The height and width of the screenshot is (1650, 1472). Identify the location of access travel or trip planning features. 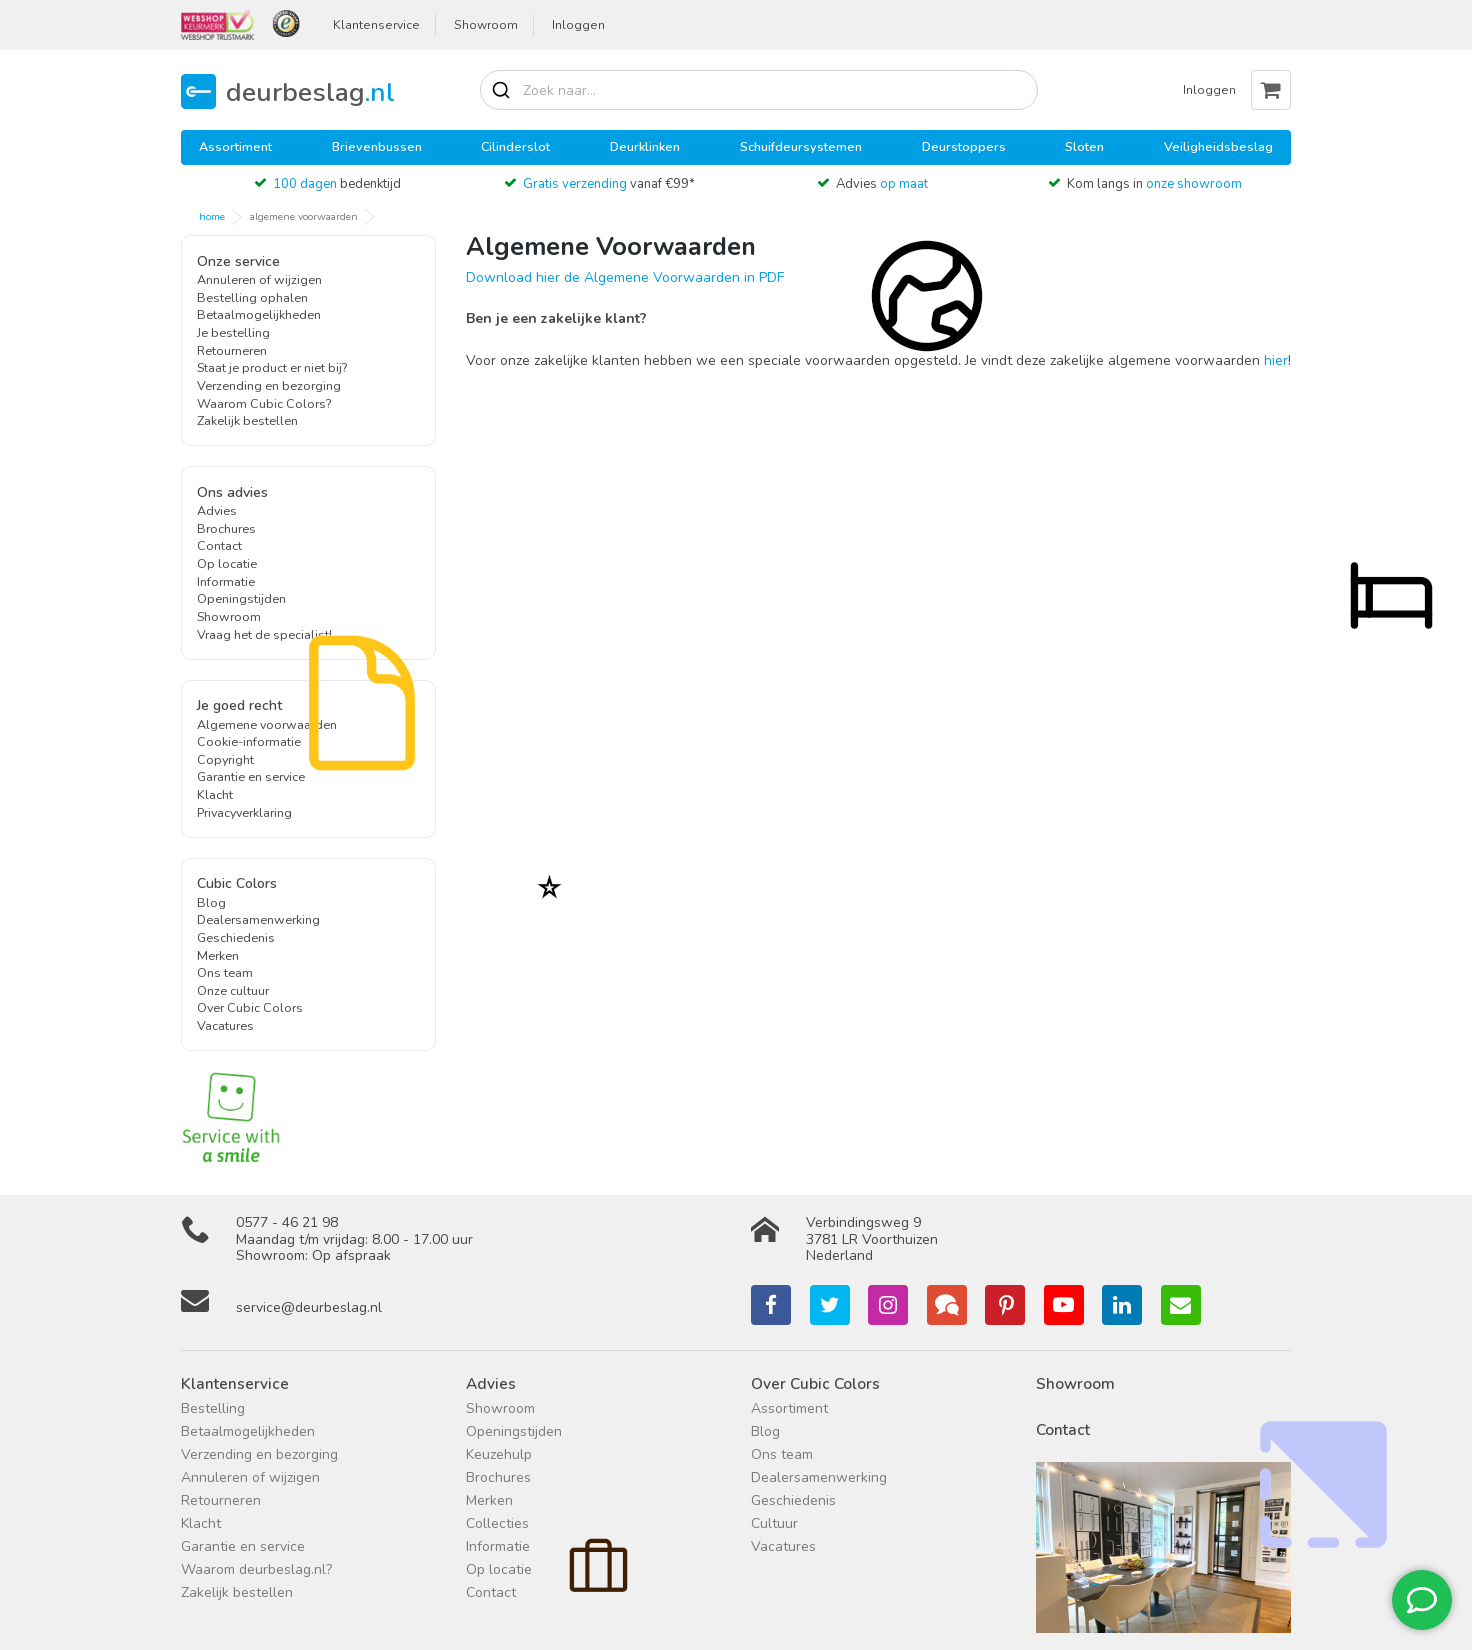
(598, 1567).